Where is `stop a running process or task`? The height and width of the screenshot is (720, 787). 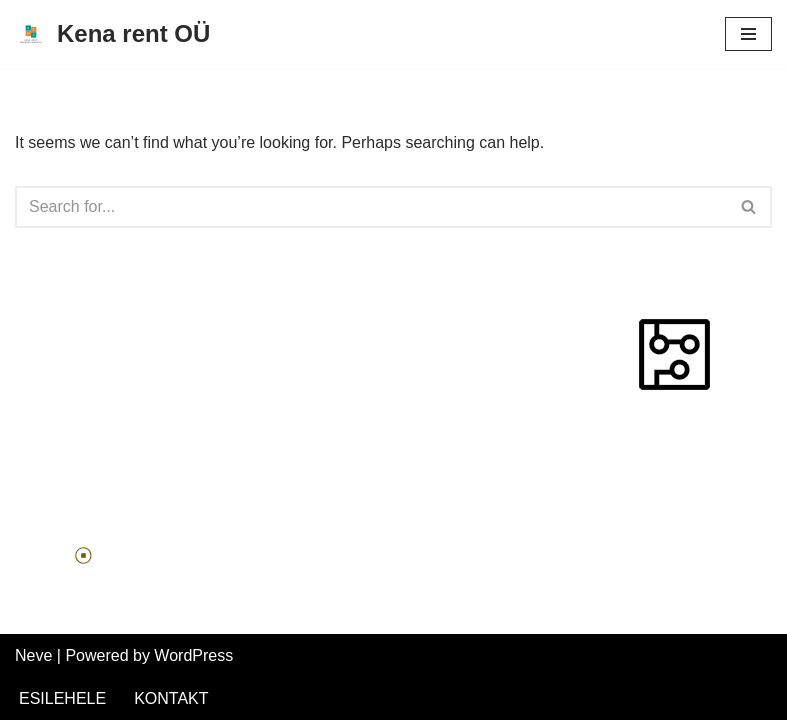
stop a running process or task is located at coordinates (83, 555).